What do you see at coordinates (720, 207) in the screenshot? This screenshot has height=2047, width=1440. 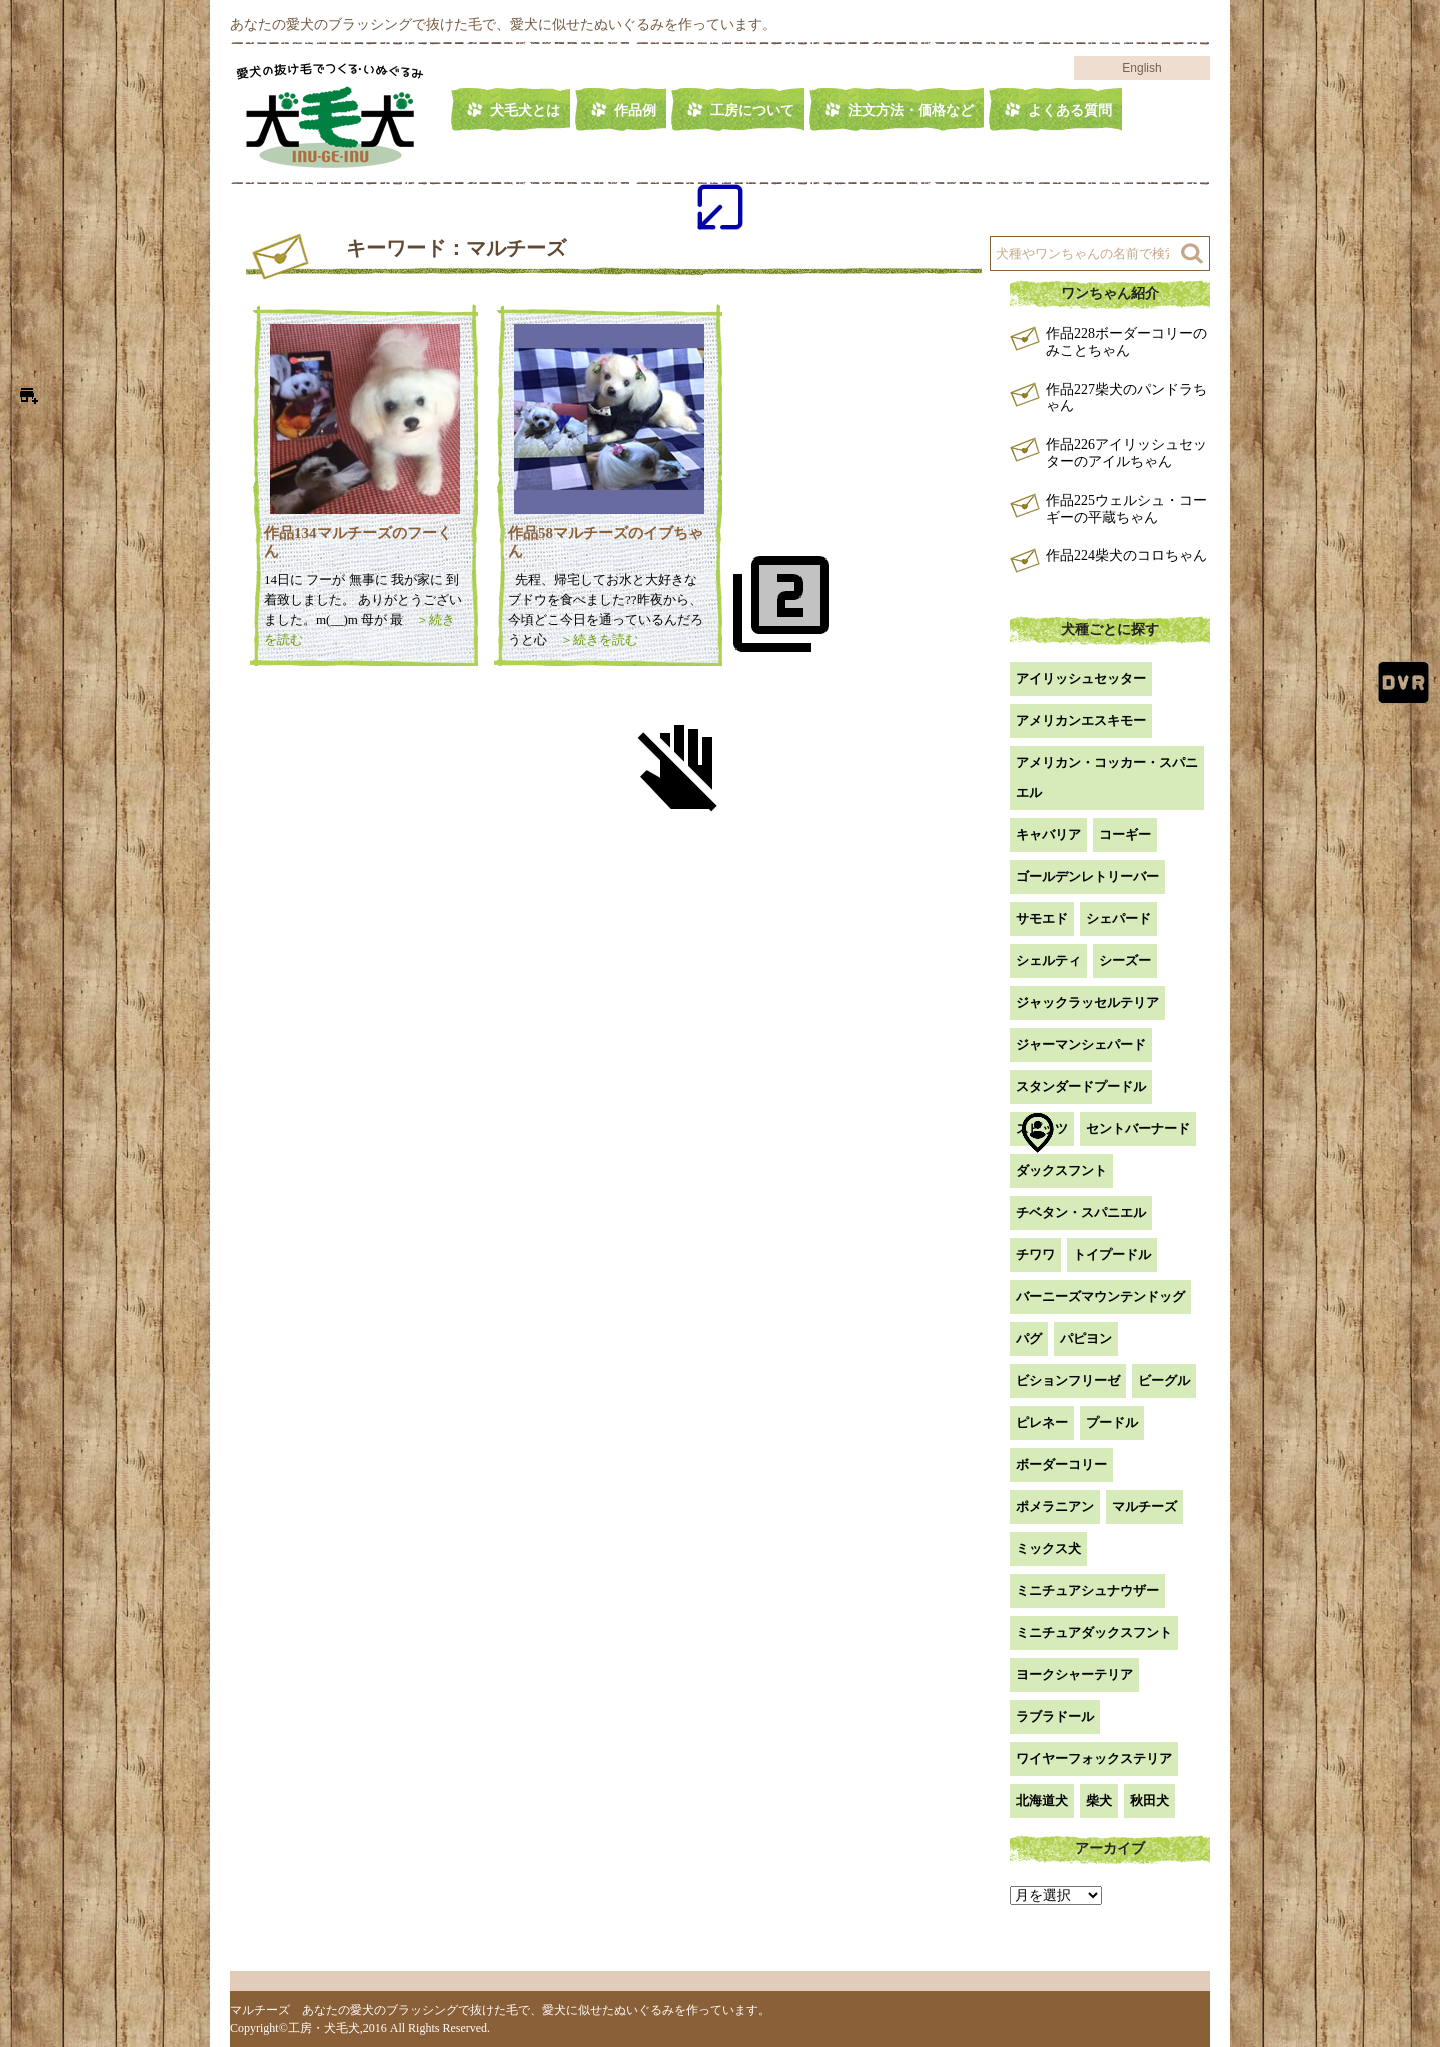 I see `move content outside the current container` at bounding box center [720, 207].